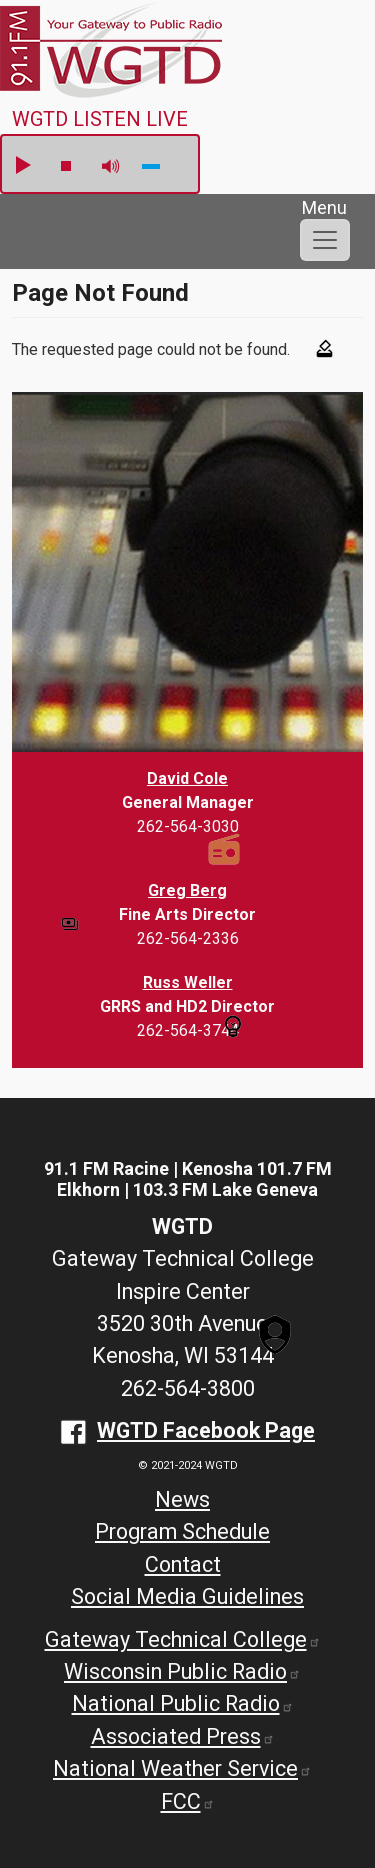  I want to click on manage user roles and permissions, so click(275, 1335).